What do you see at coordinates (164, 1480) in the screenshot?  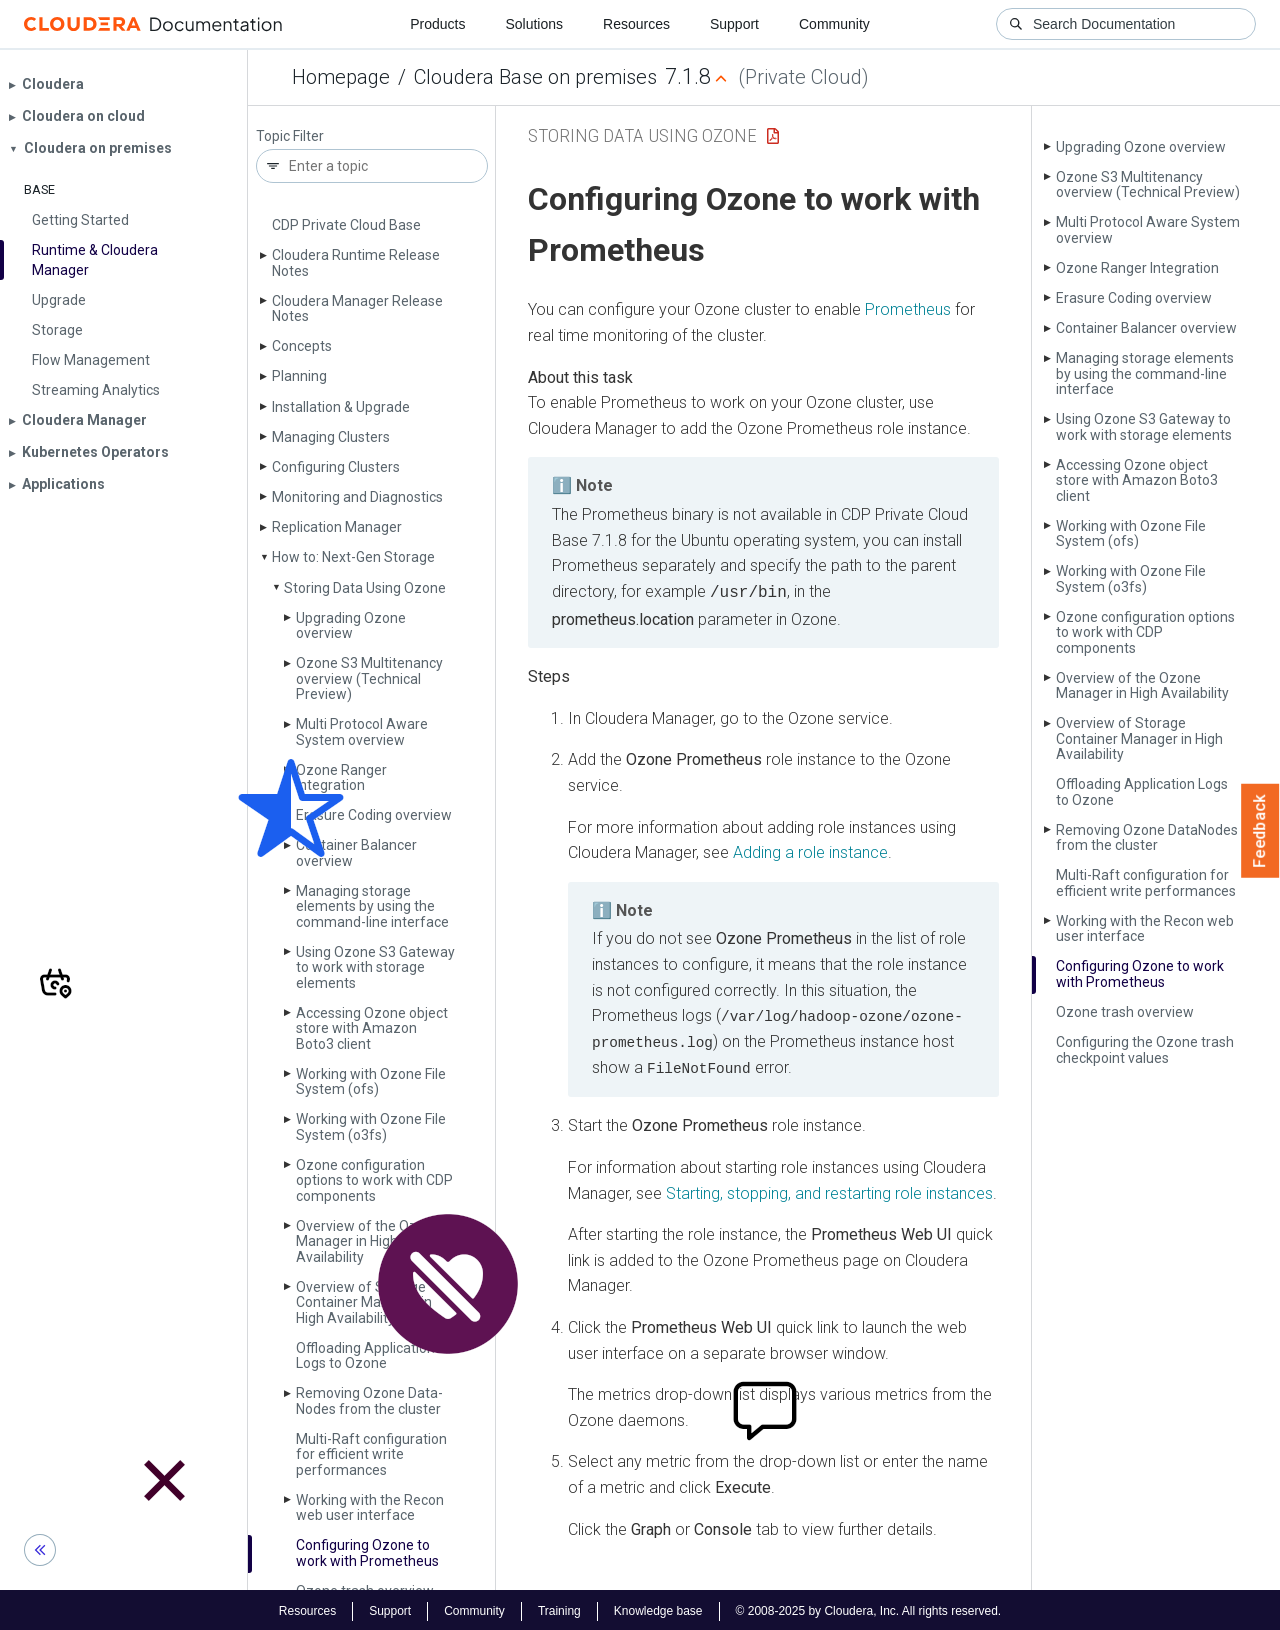 I see `close the current window or dialog` at bounding box center [164, 1480].